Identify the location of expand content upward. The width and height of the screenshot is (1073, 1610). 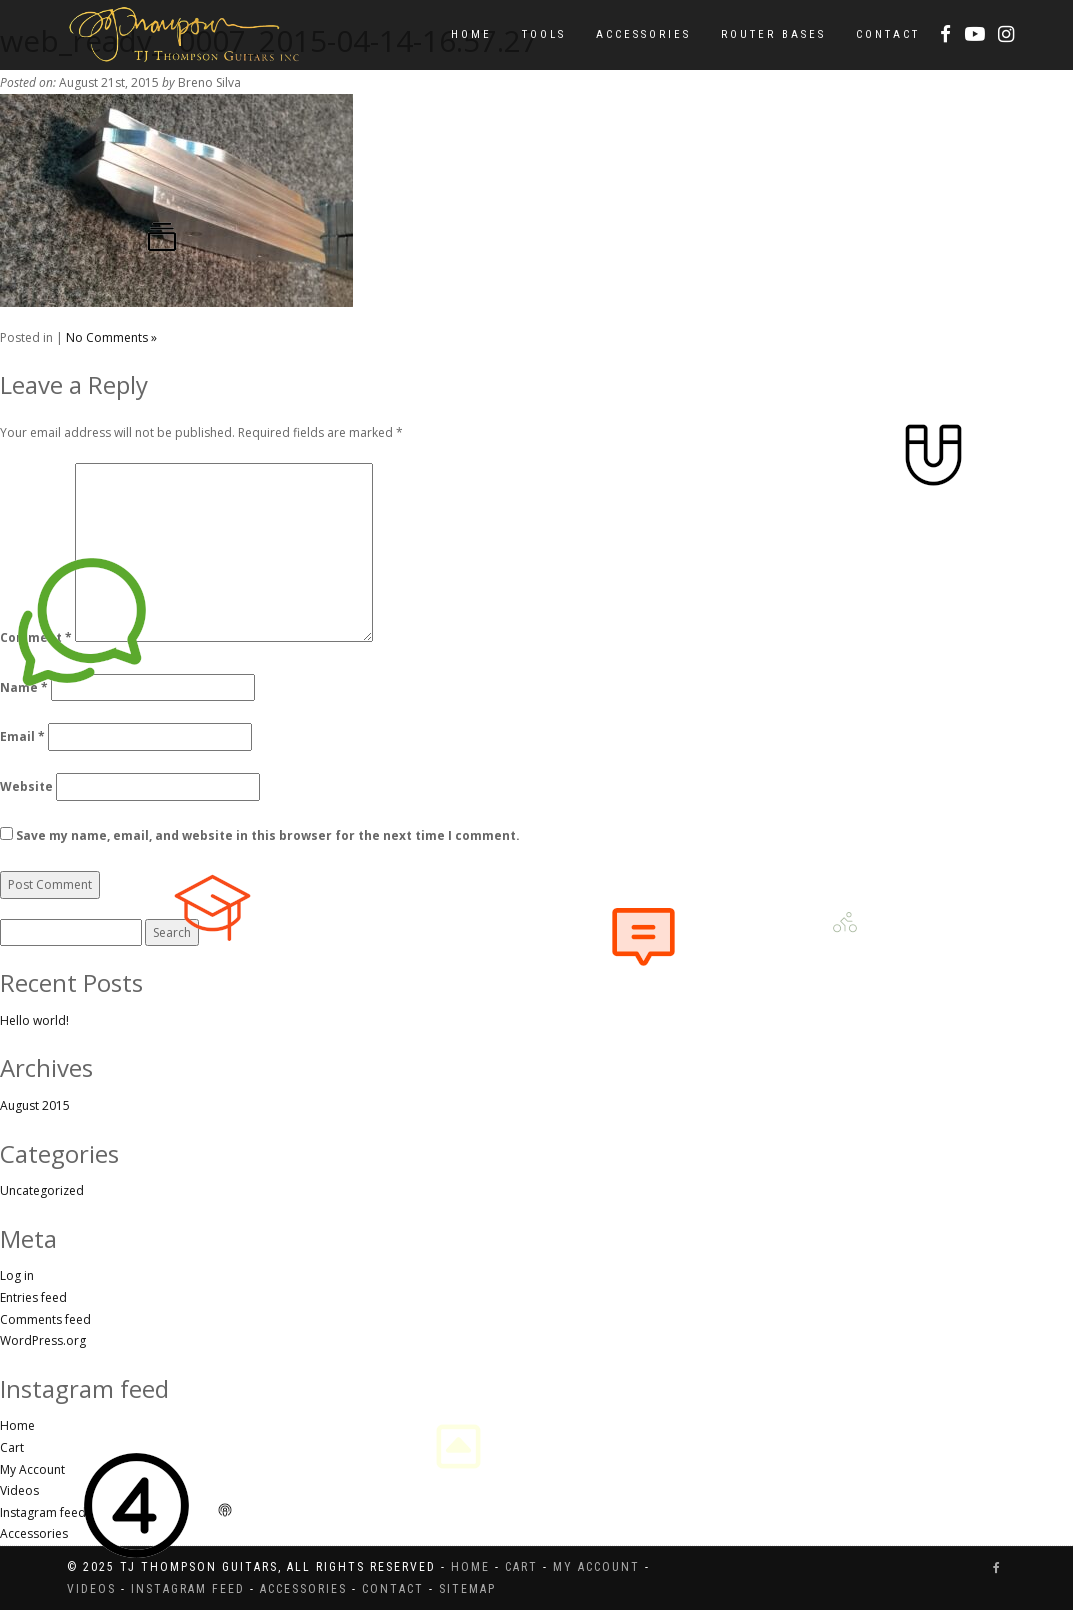
(458, 1446).